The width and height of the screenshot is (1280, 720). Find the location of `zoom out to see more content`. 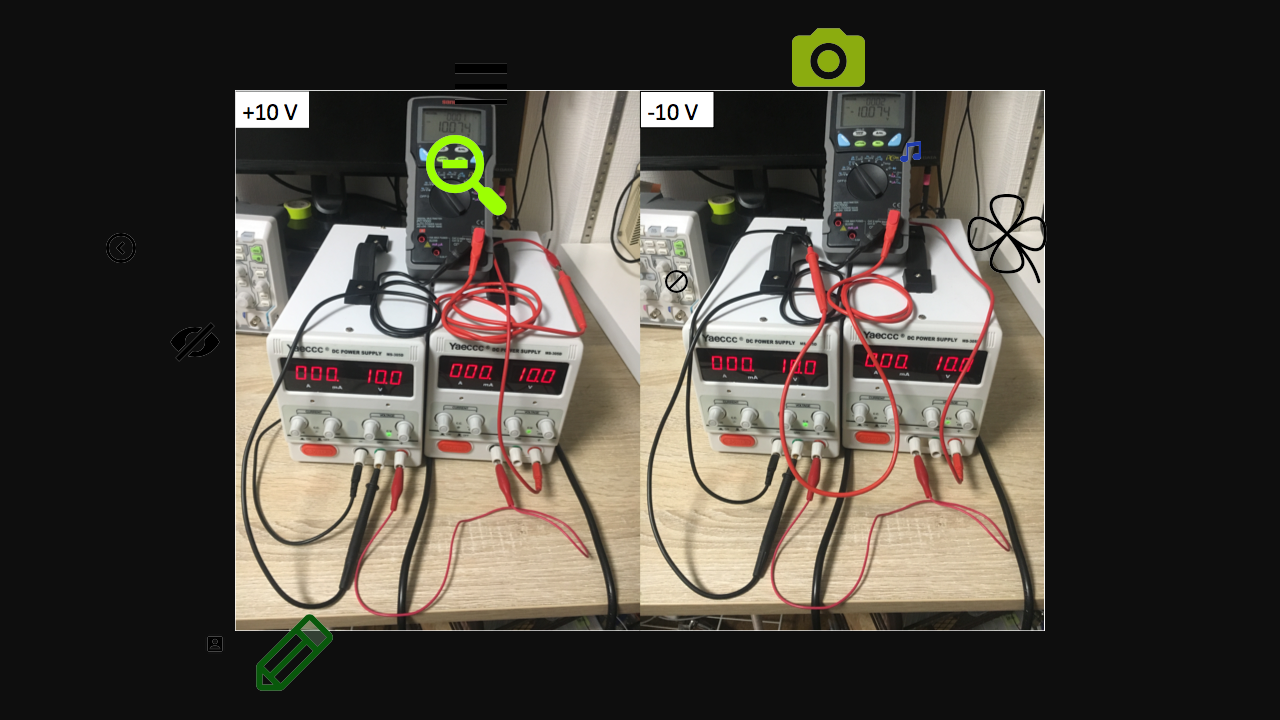

zoom out to see more content is located at coordinates (467, 176).